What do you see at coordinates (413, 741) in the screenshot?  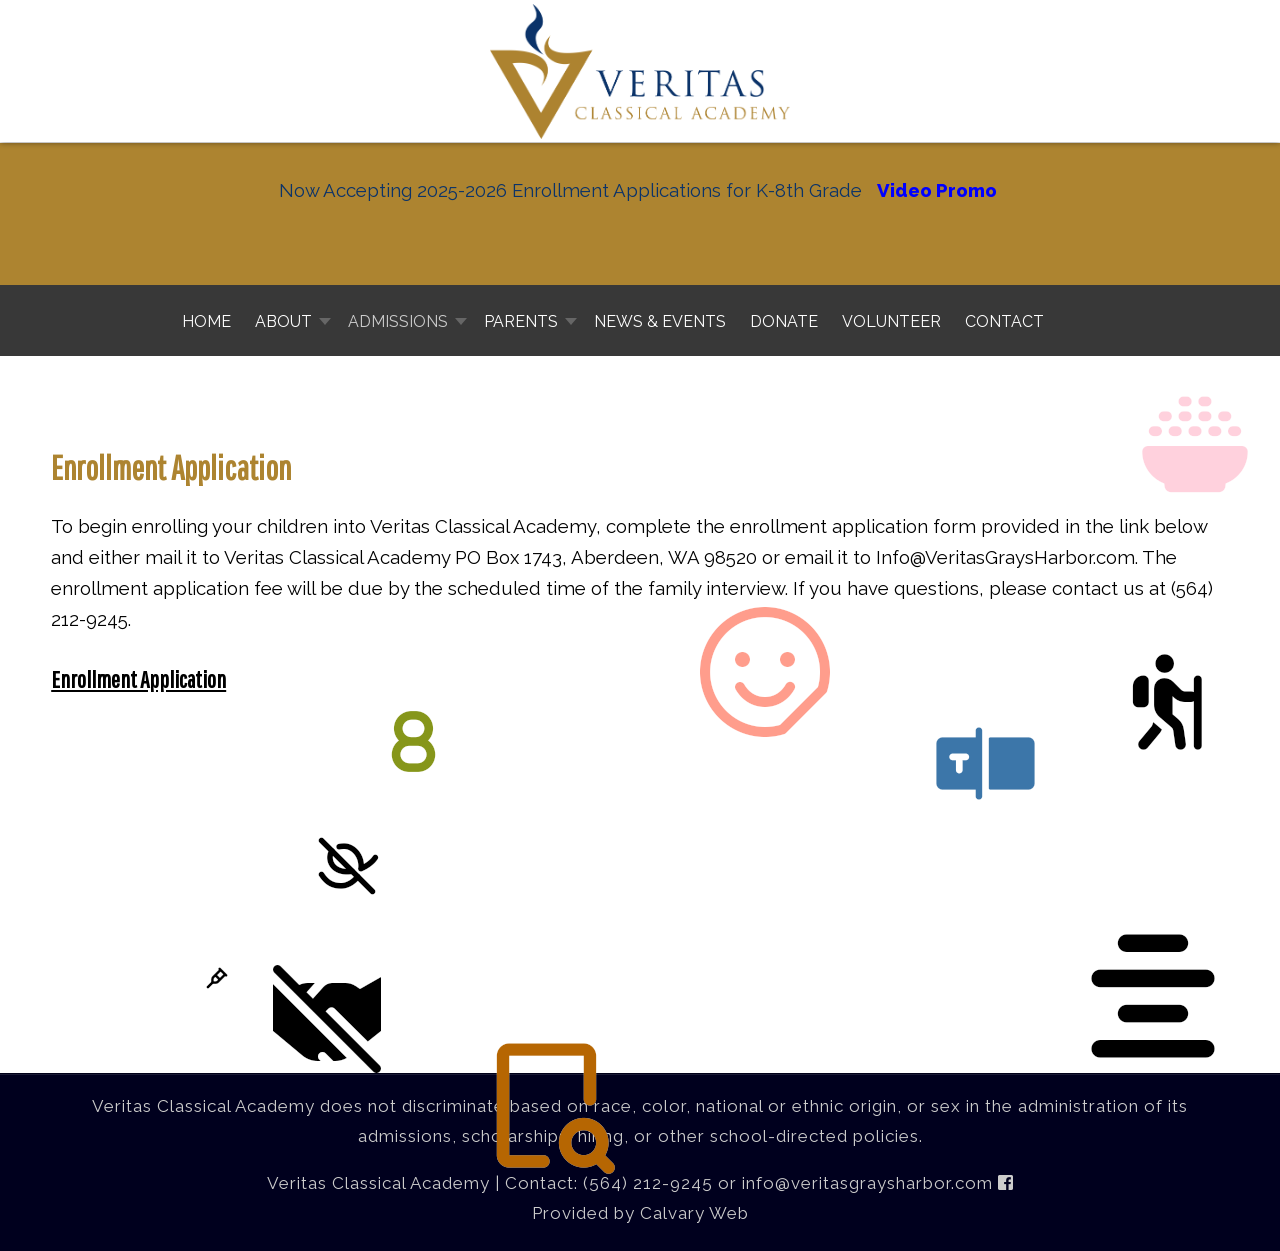 I see `displays the number 8 in a list or ranking` at bounding box center [413, 741].